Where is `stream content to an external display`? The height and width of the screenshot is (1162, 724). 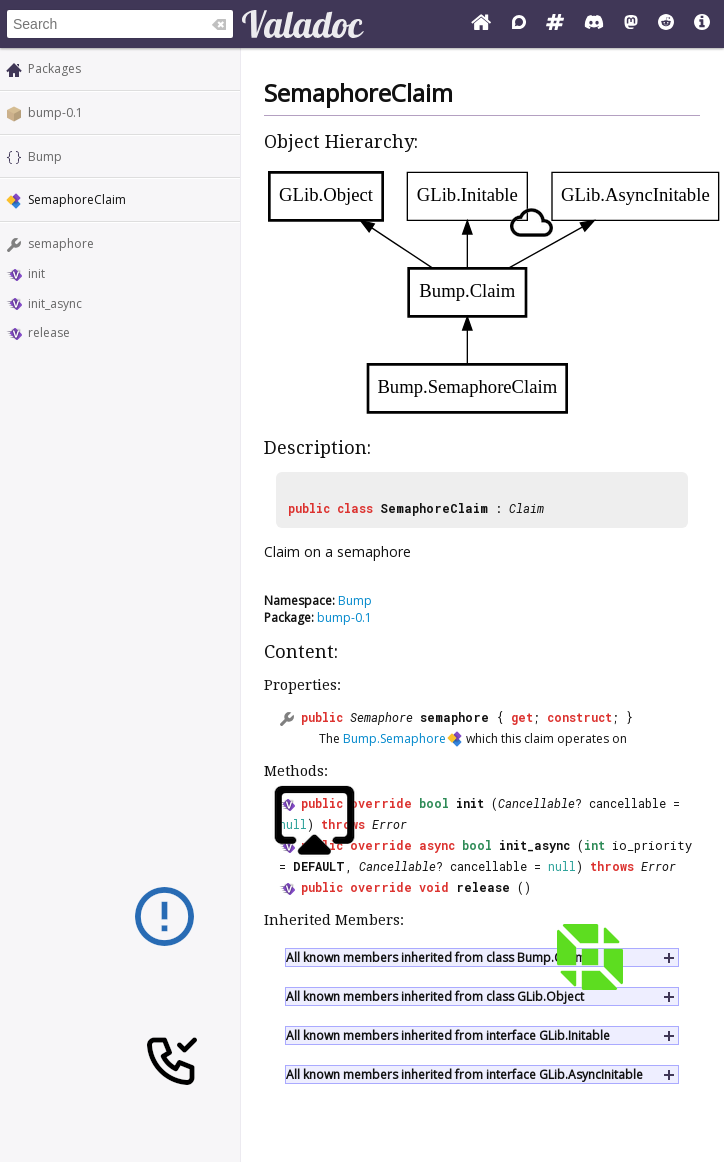
stream content to an external display is located at coordinates (314, 818).